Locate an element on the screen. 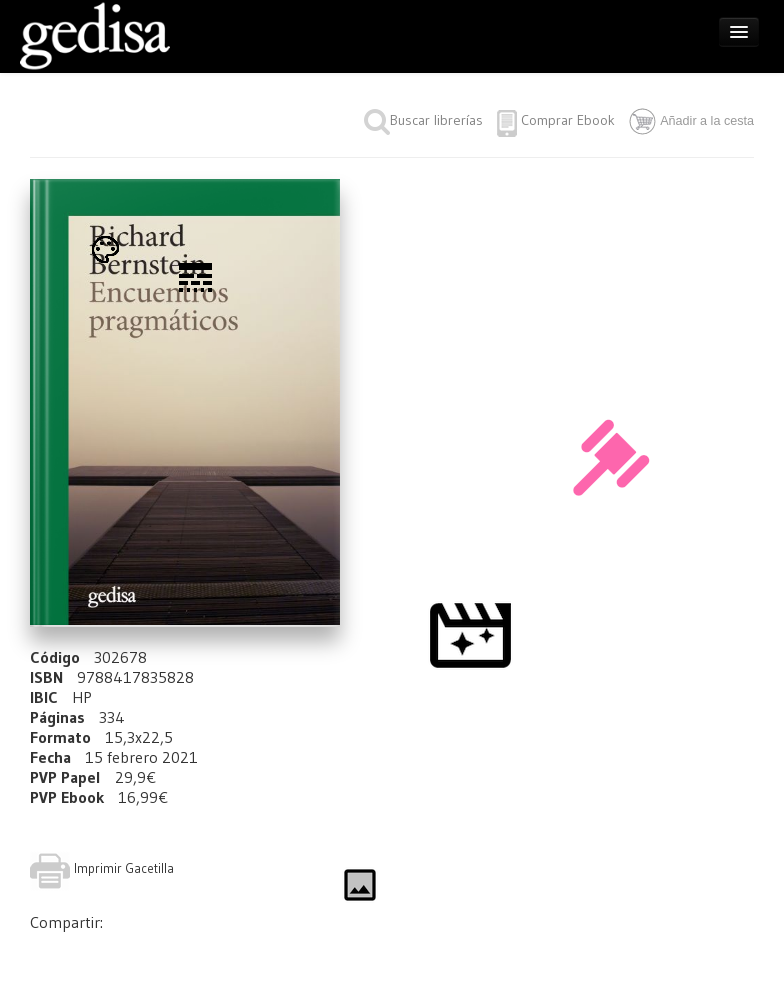  view image or photo is located at coordinates (360, 885).